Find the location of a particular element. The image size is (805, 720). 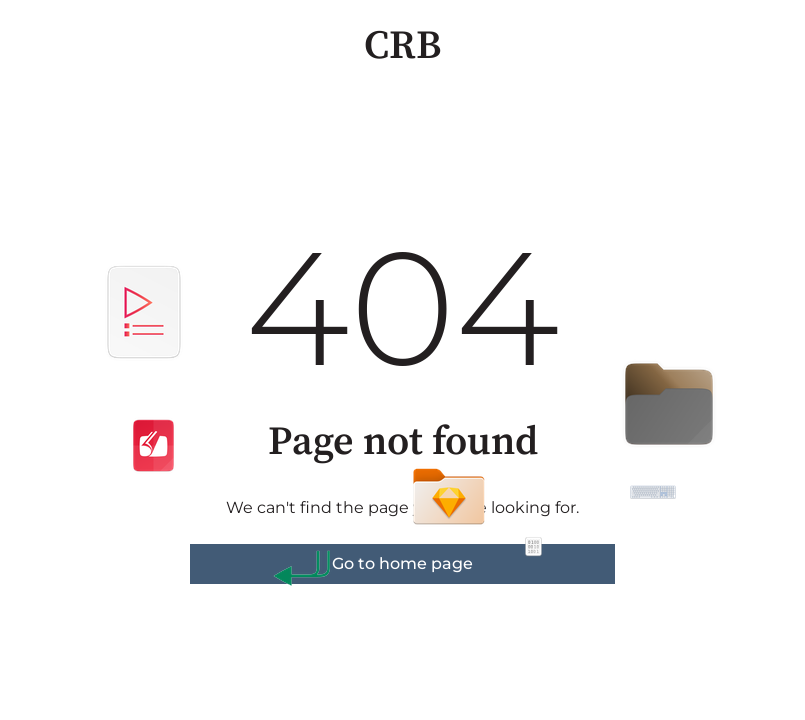

access an open folder's contents is located at coordinates (669, 404).